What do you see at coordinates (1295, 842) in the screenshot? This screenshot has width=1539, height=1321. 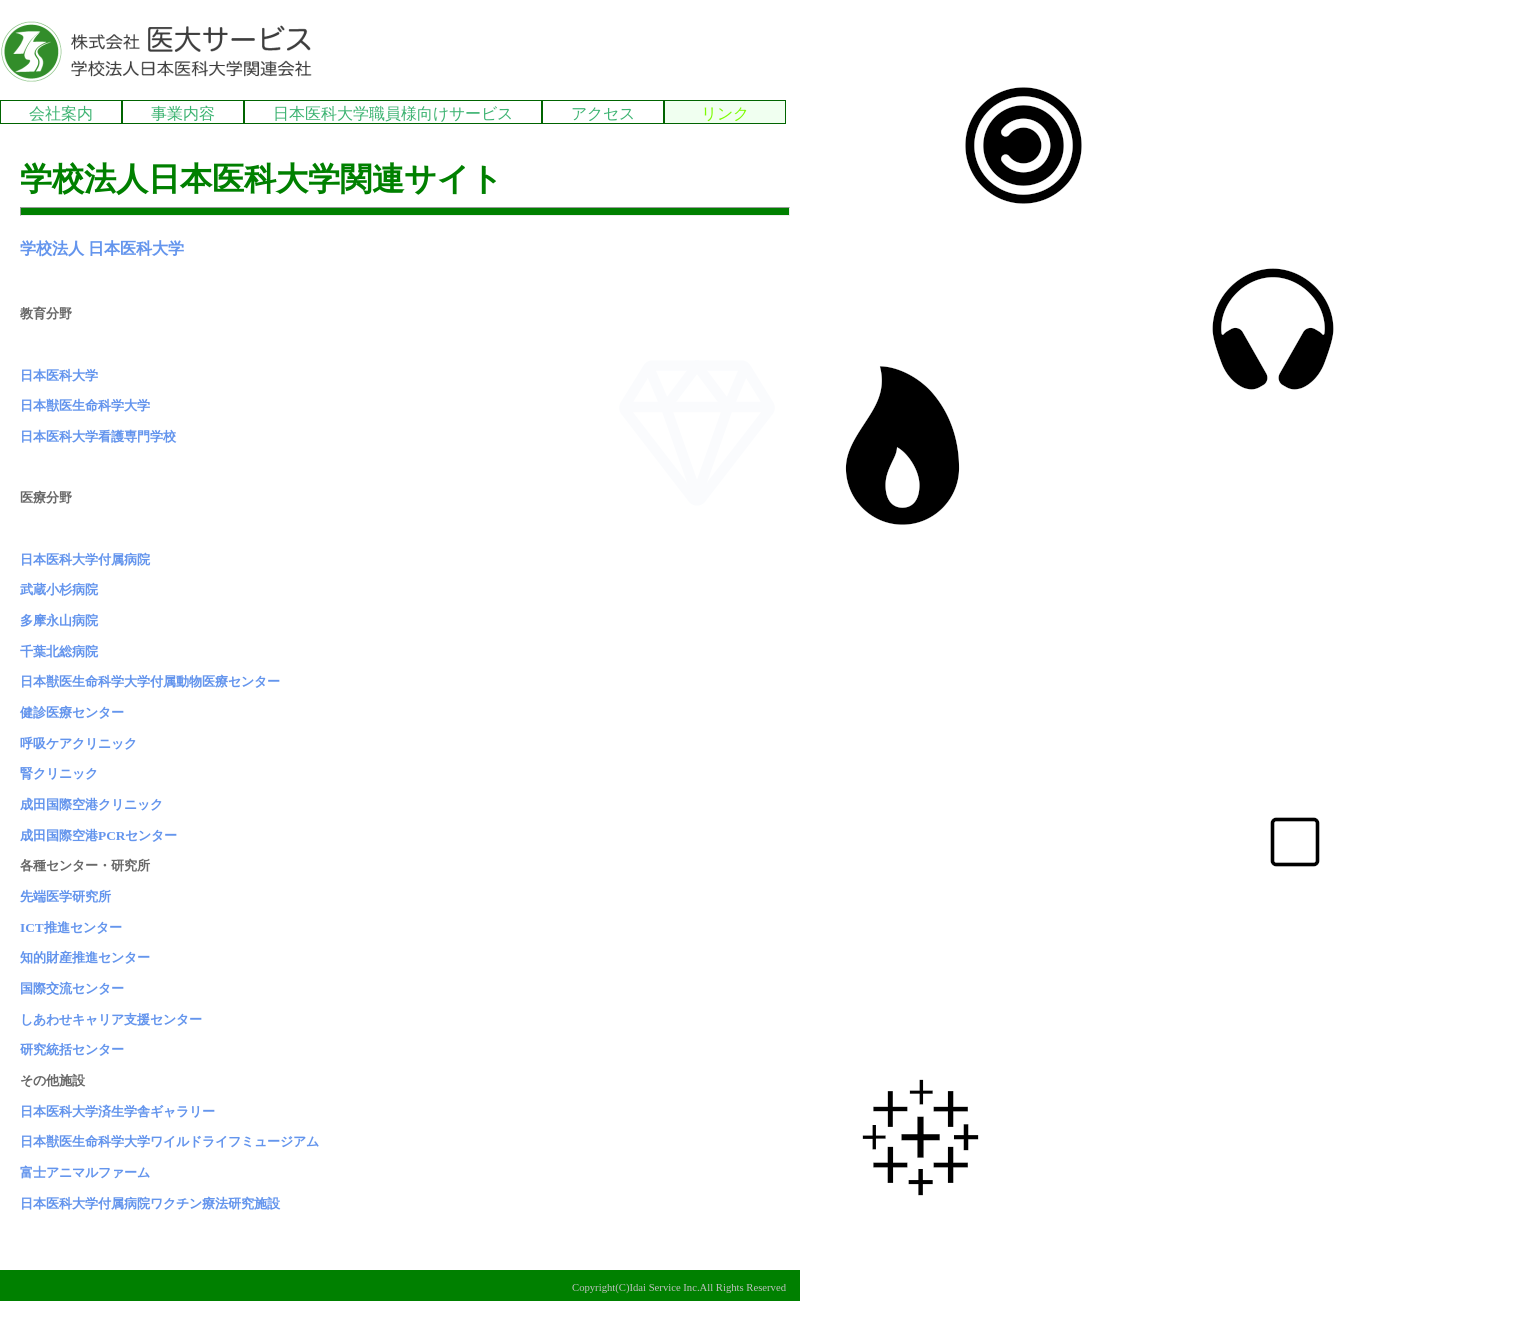 I see `stop media playback` at bounding box center [1295, 842].